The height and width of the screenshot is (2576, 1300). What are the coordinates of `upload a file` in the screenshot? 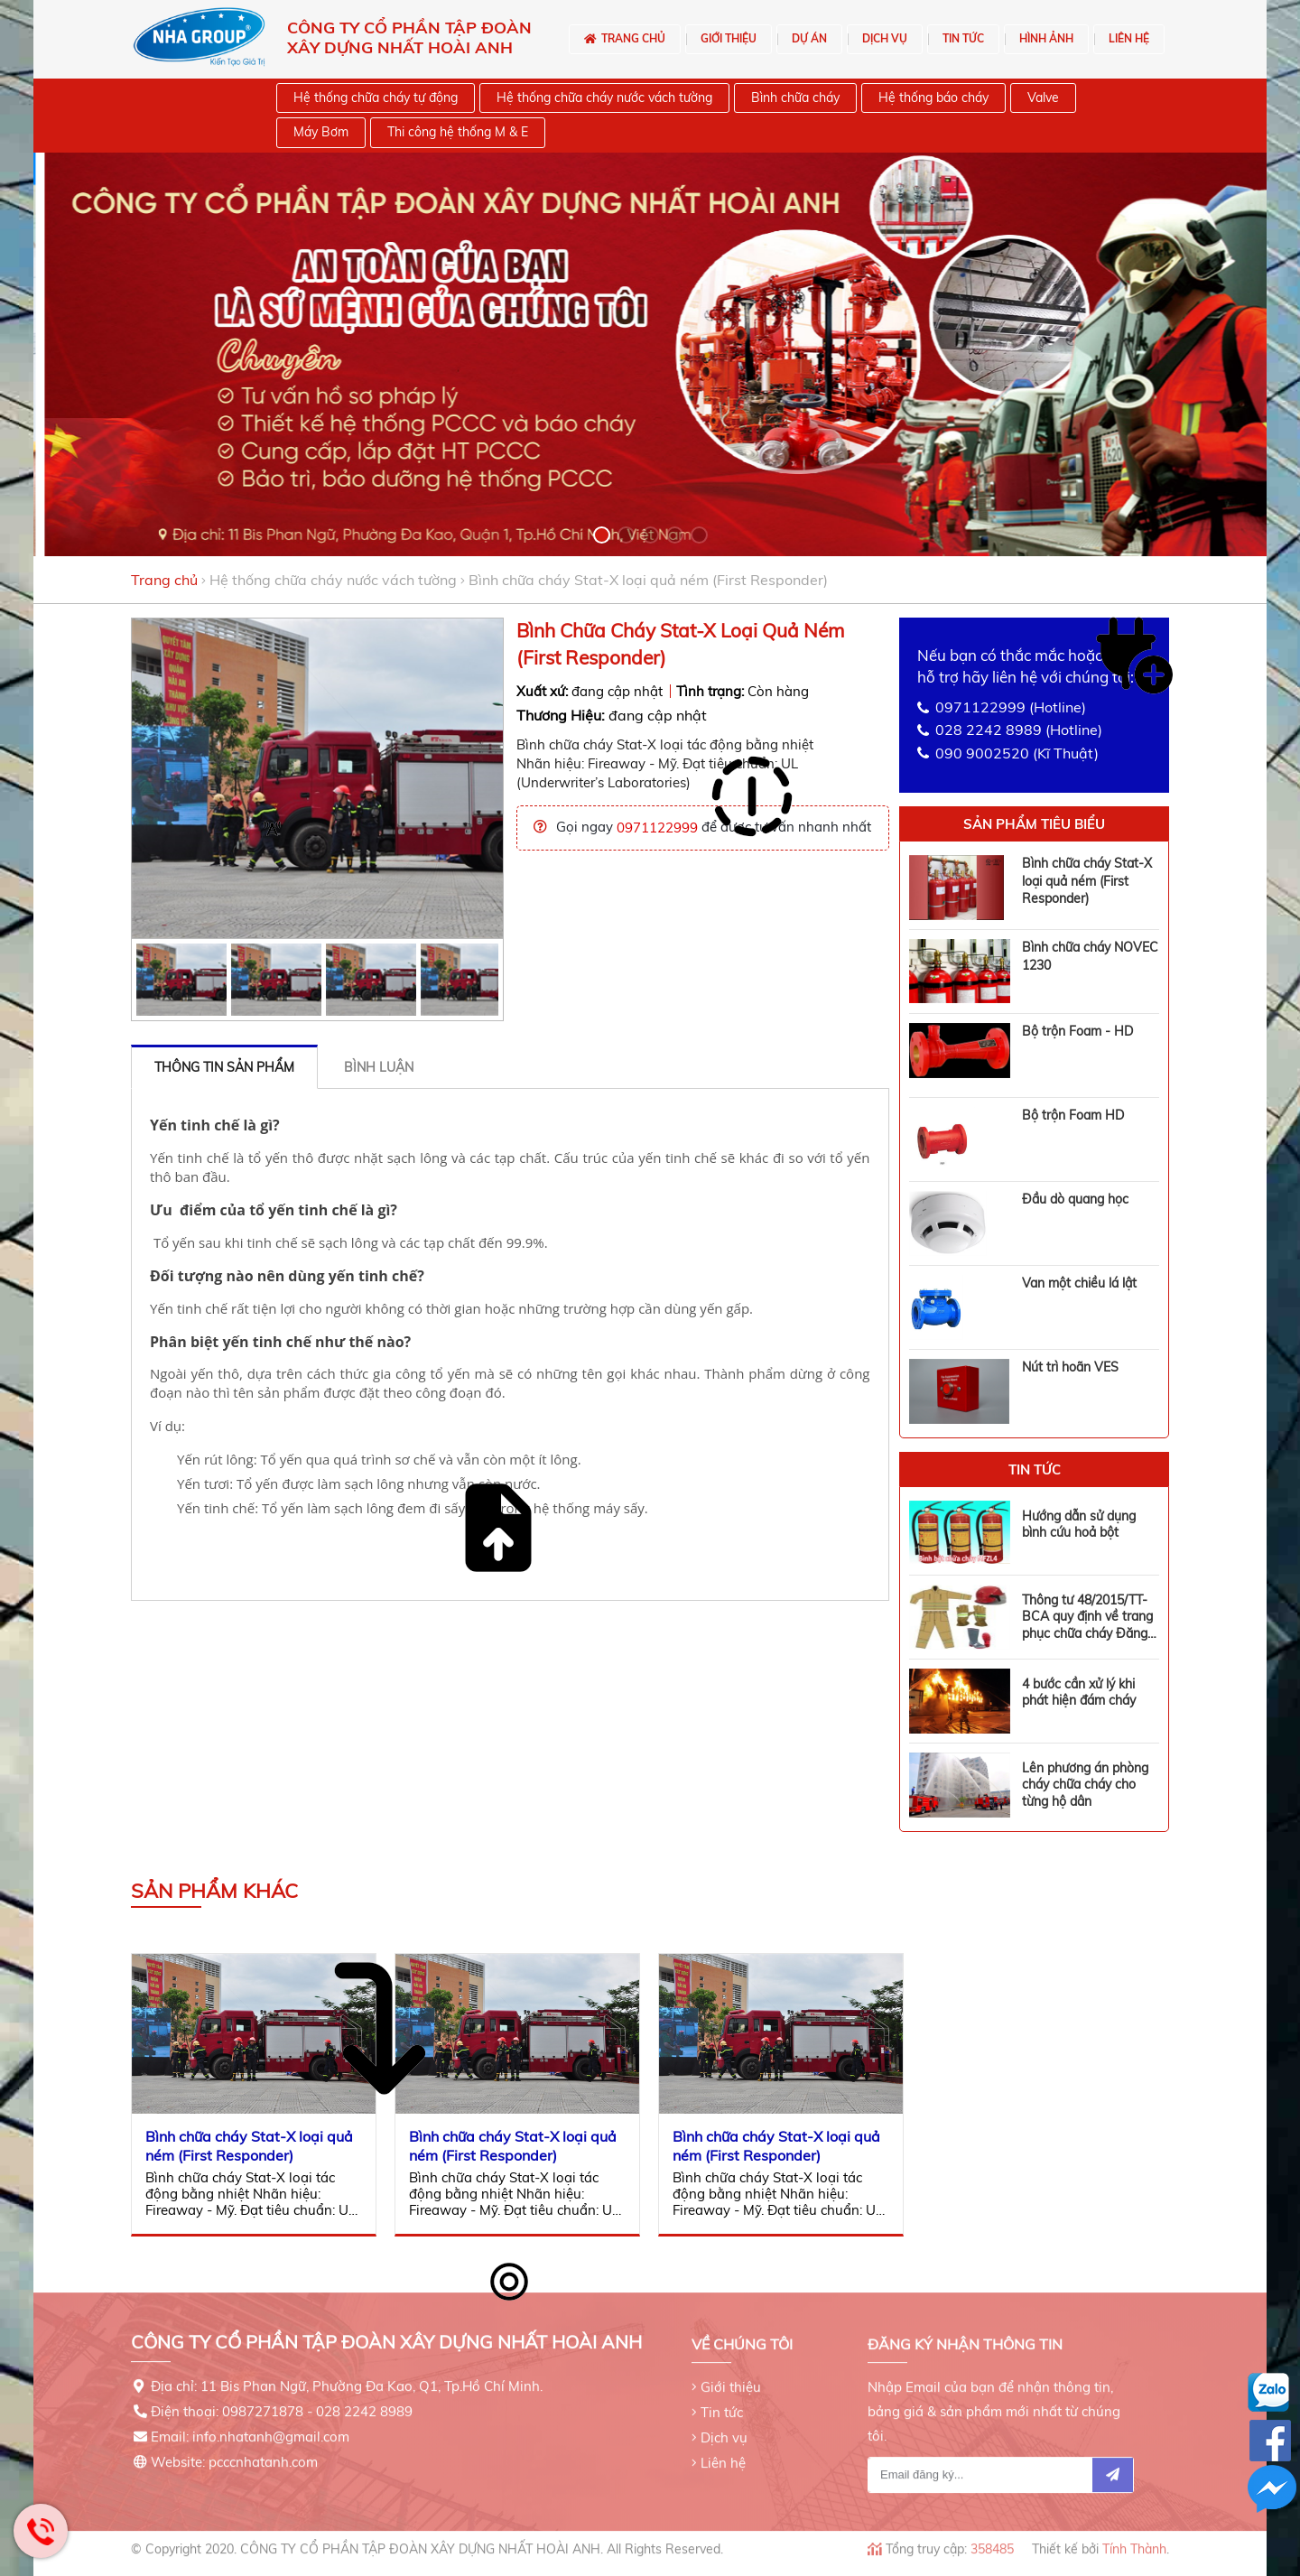 It's located at (498, 1528).